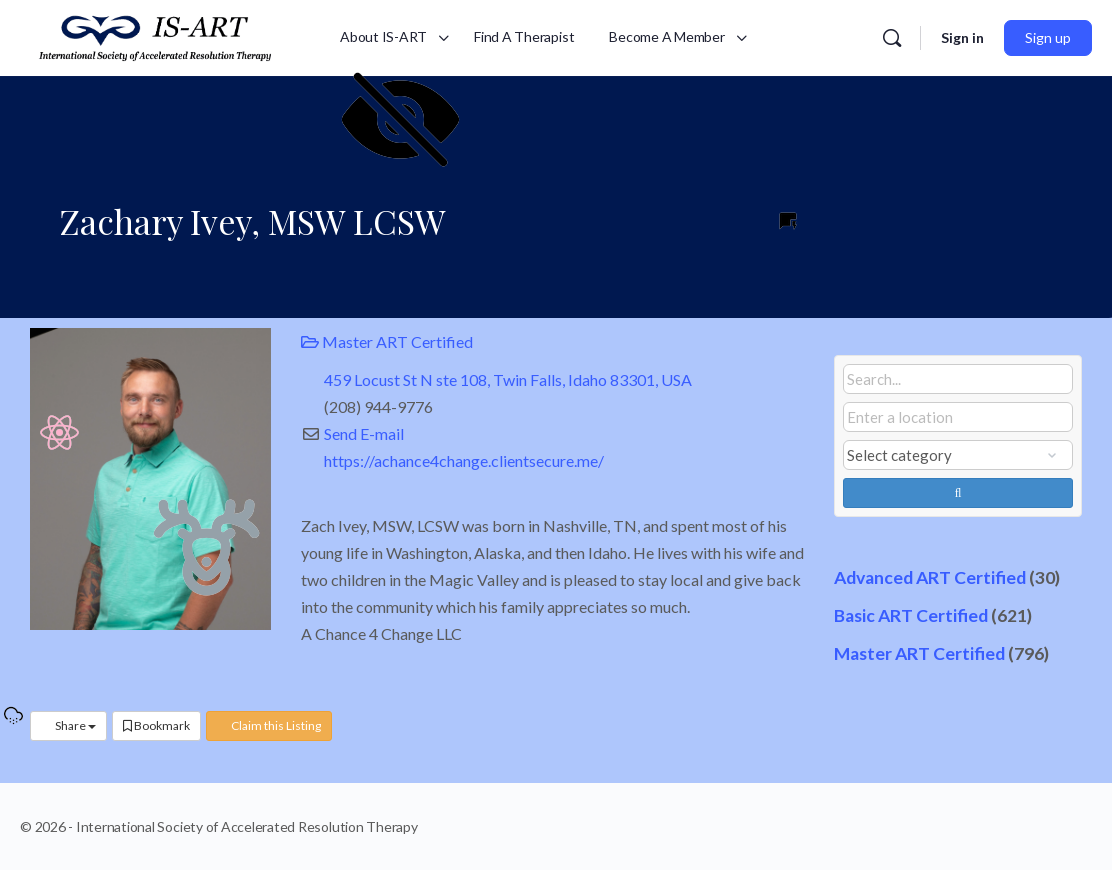 This screenshot has width=1112, height=870. Describe the element at coordinates (206, 547) in the screenshot. I see `wildlife or nature category` at that location.